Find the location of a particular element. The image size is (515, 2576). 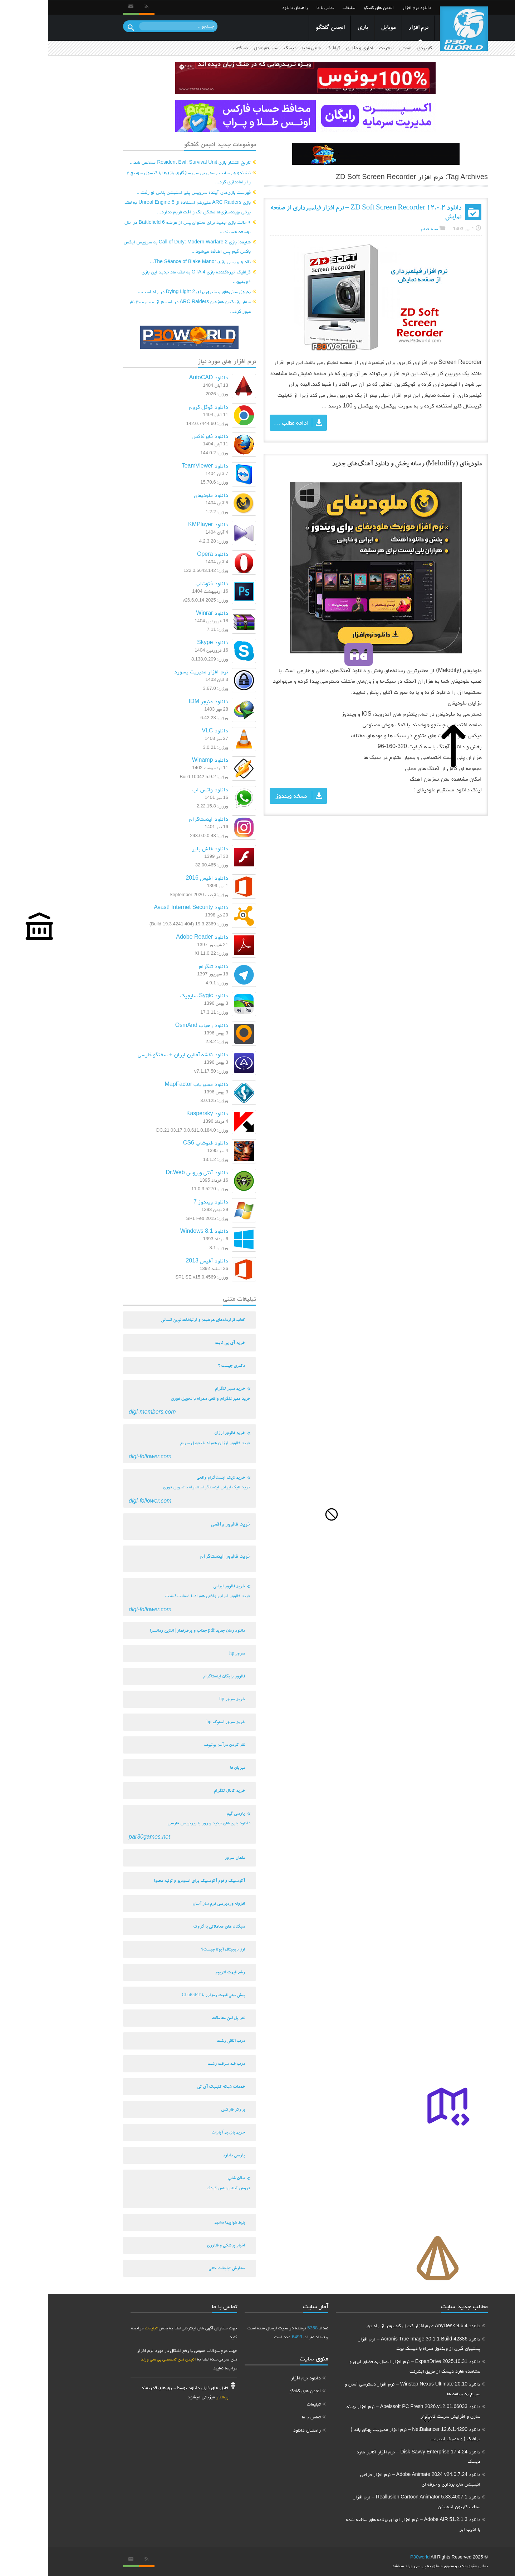

scroll to top of page is located at coordinates (453, 746).